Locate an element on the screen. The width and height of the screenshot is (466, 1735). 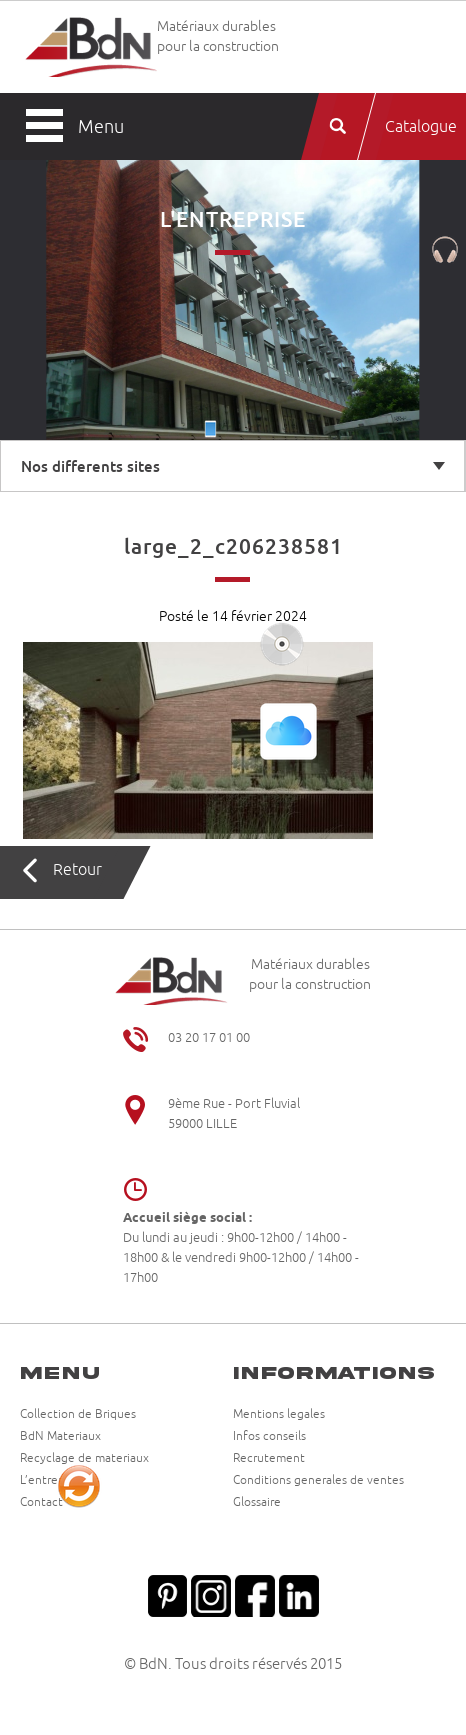
sync data across devices or services is located at coordinates (79, 1486).